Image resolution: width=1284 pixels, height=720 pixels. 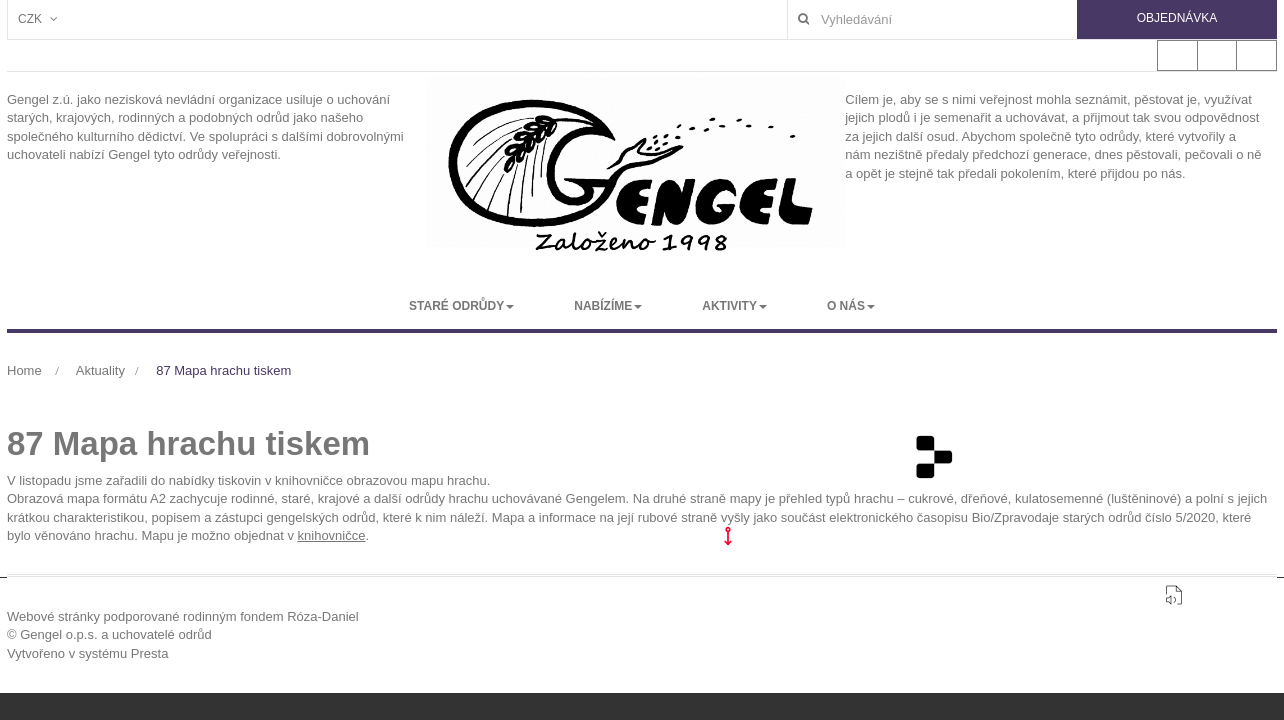 What do you see at coordinates (728, 536) in the screenshot?
I see `scroll down or view more content` at bounding box center [728, 536].